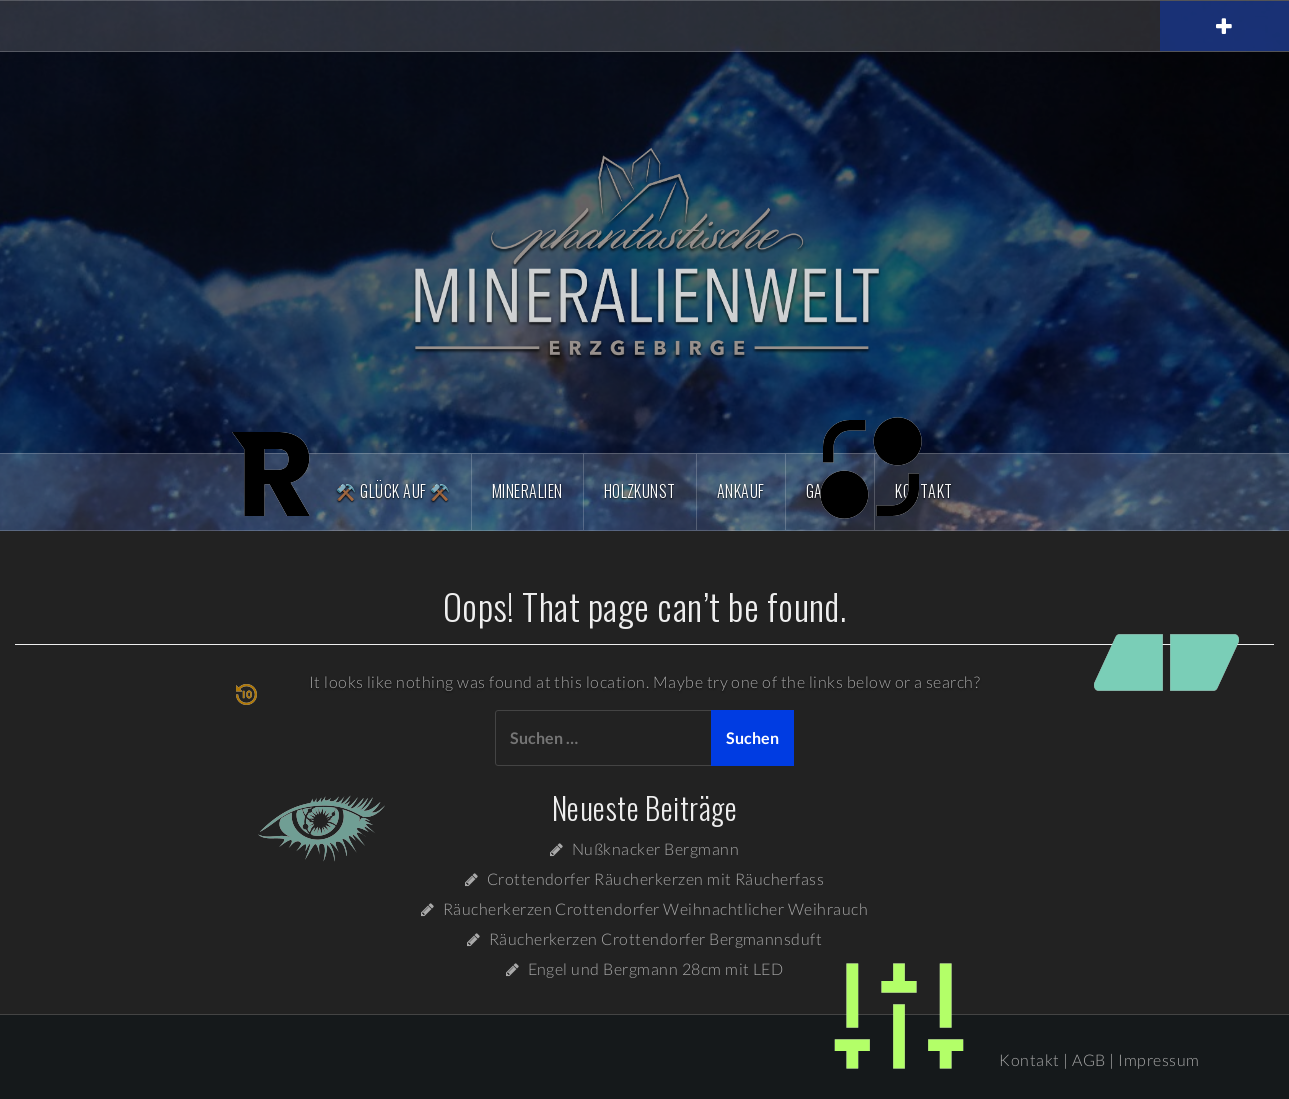 The height and width of the screenshot is (1099, 1289). I want to click on access audio or sound settings, so click(899, 1016).